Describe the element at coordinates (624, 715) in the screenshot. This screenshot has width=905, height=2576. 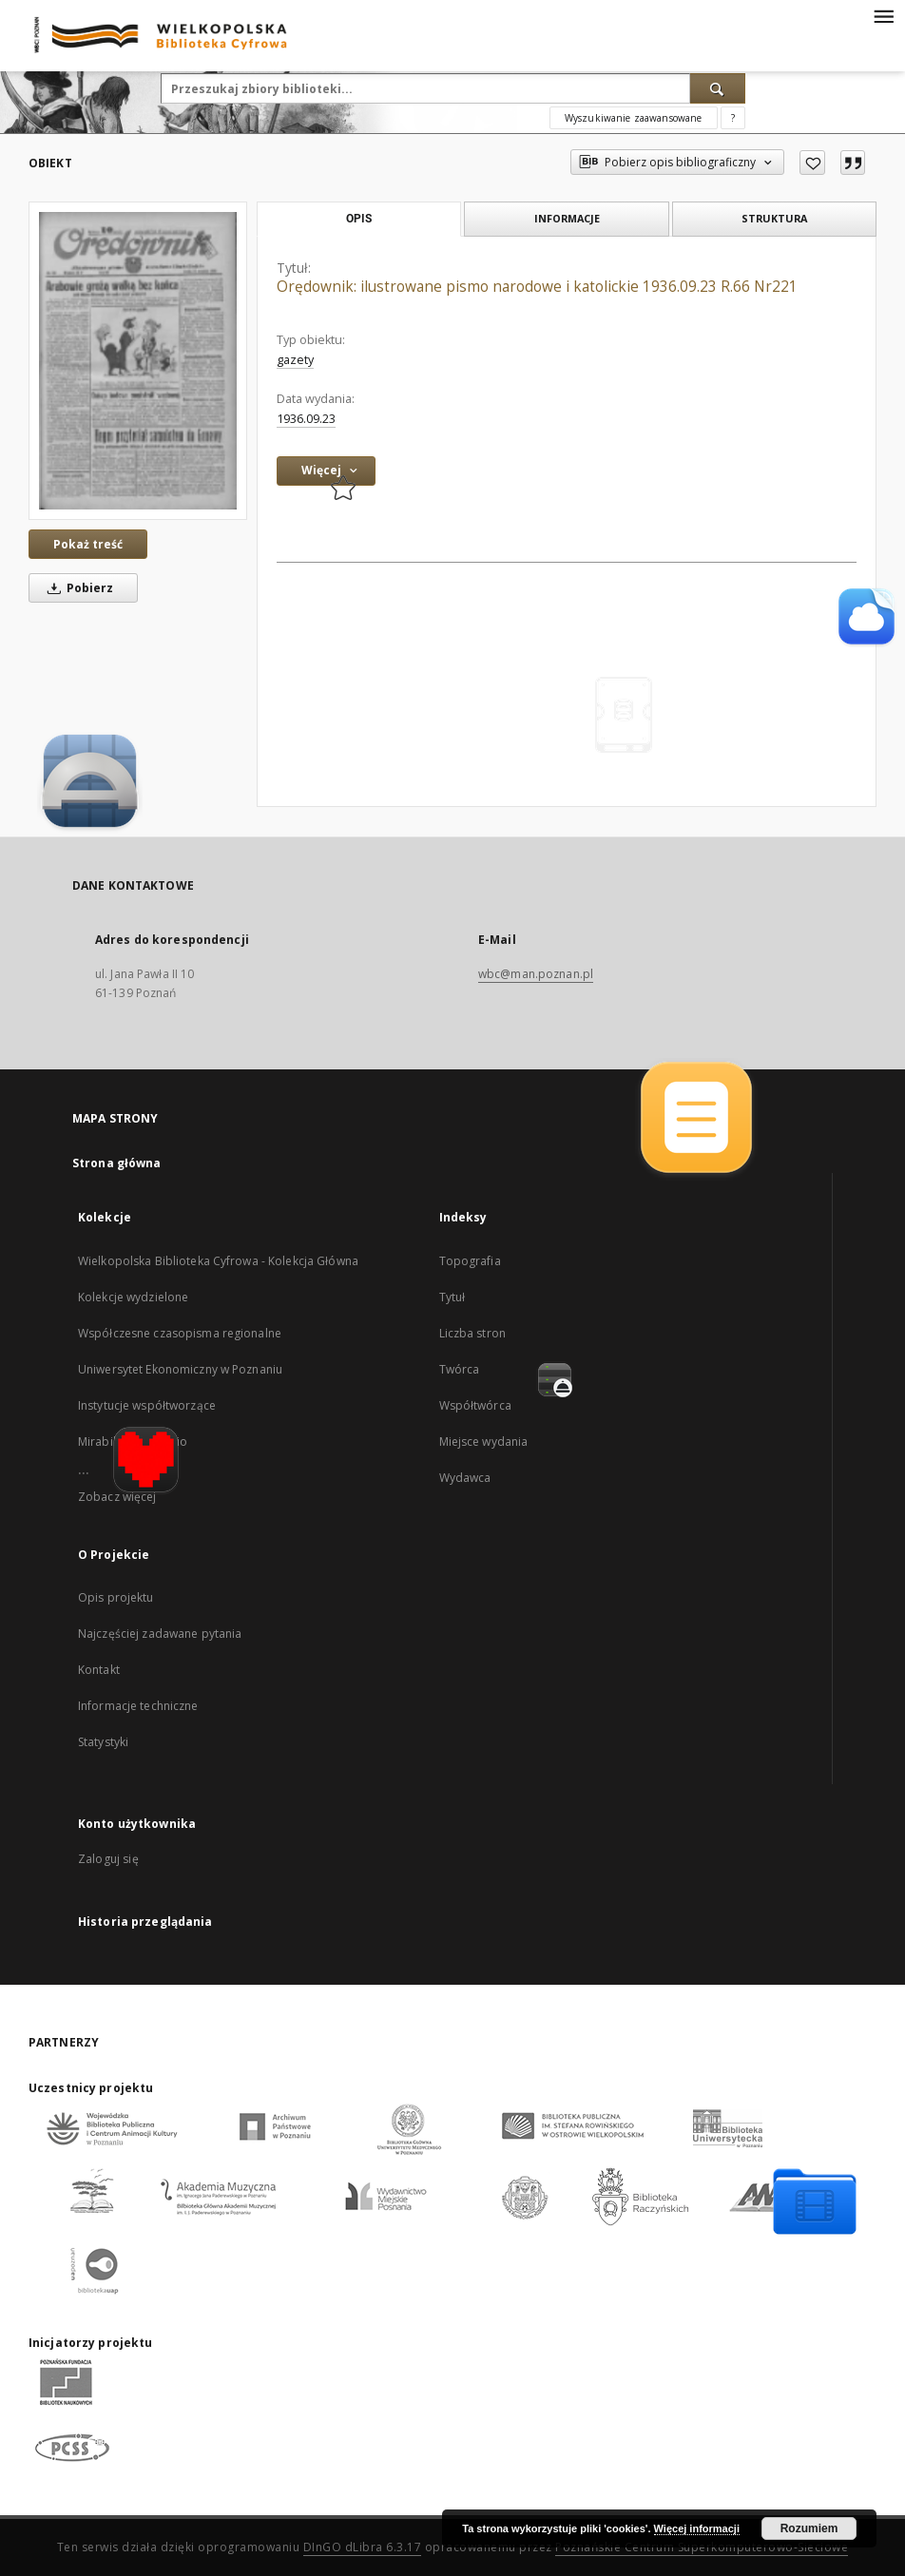
I see `indicates storage quota or disk space limit` at that location.